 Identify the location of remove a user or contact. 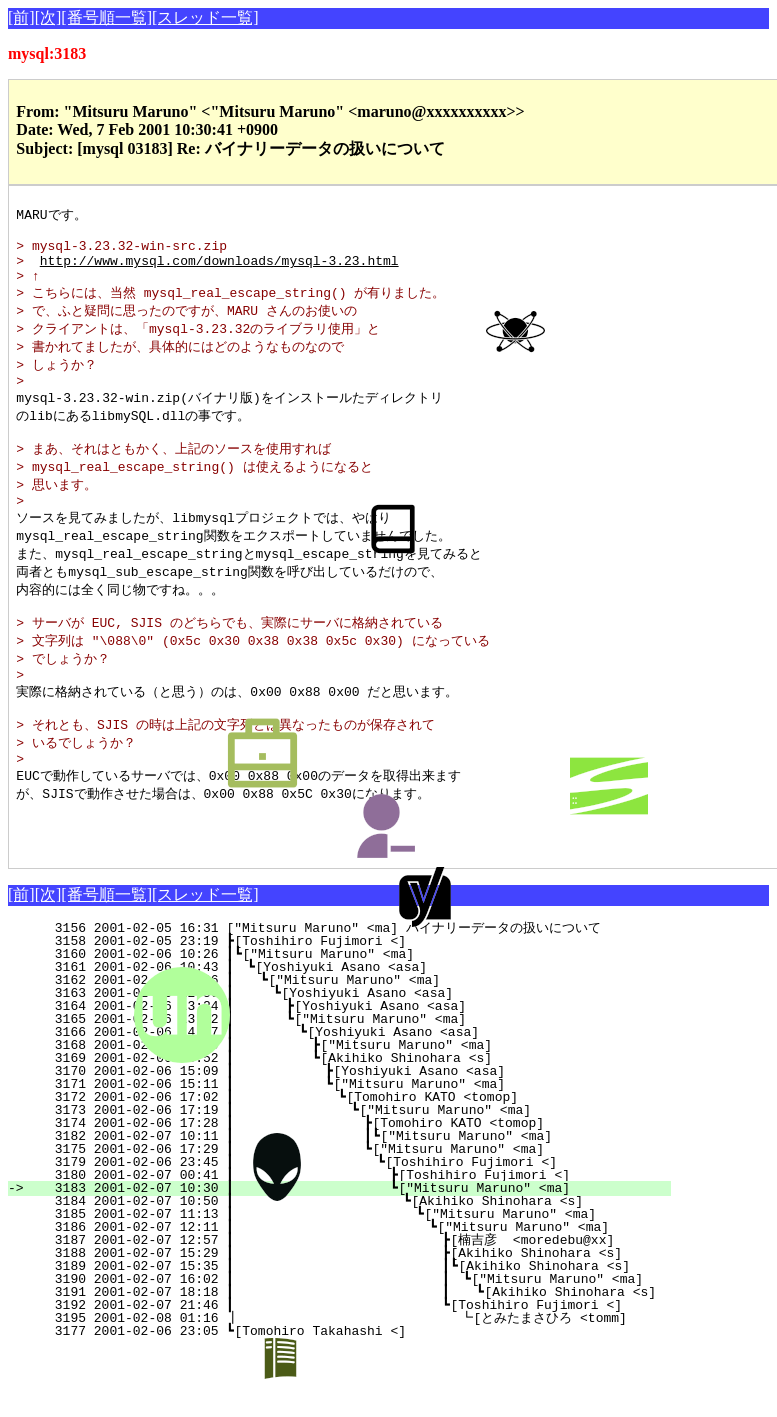
(381, 827).